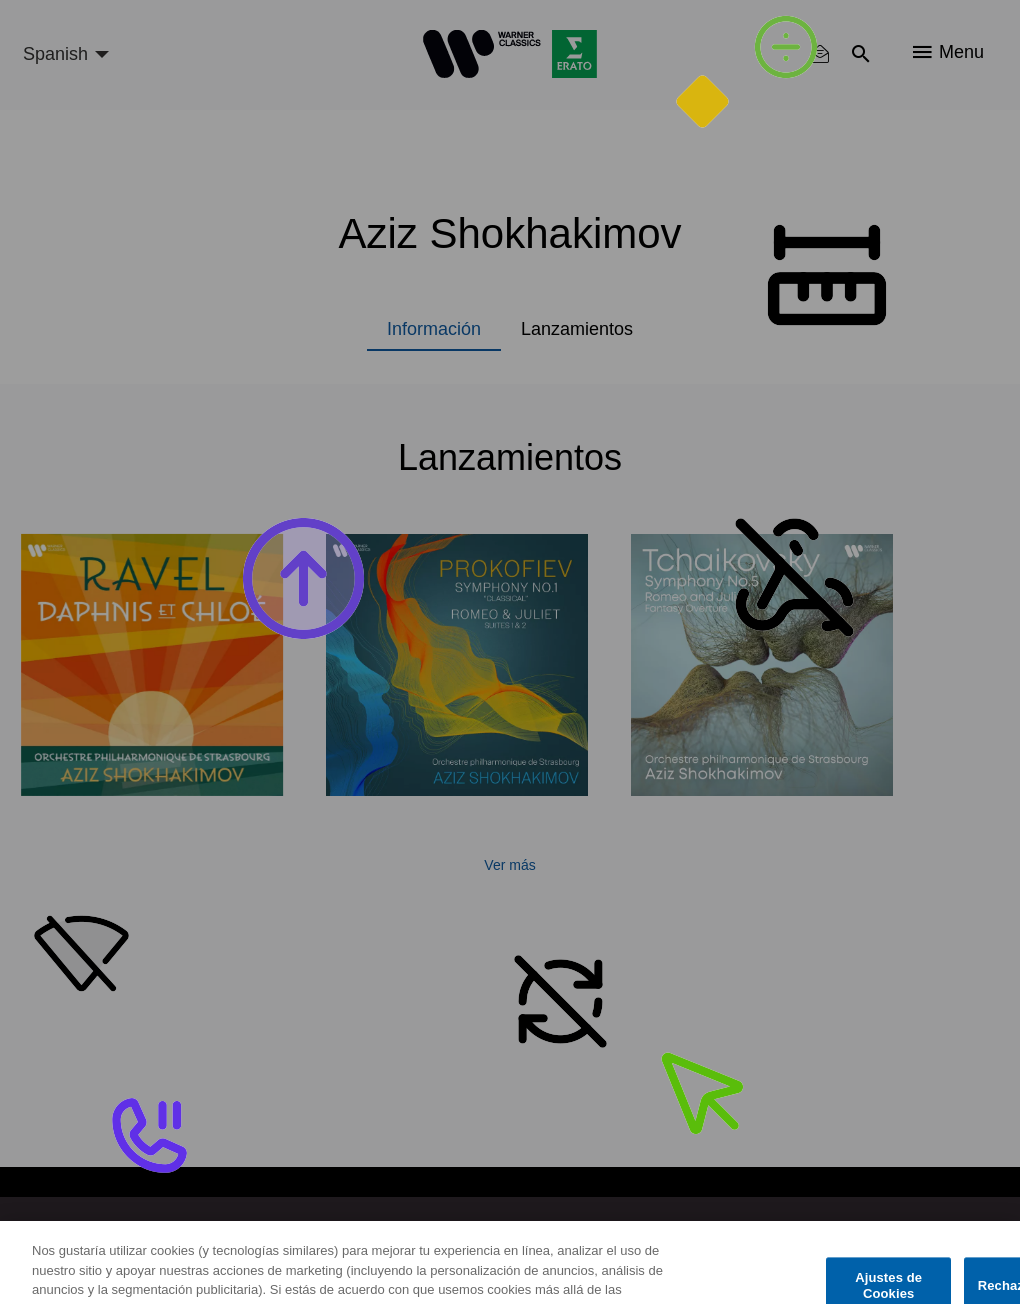 This screenshot has height=1304, width=1020. Describe the element at coordinates (794, 577) in the screenshot. I see `webhook integration disabled` at that location.